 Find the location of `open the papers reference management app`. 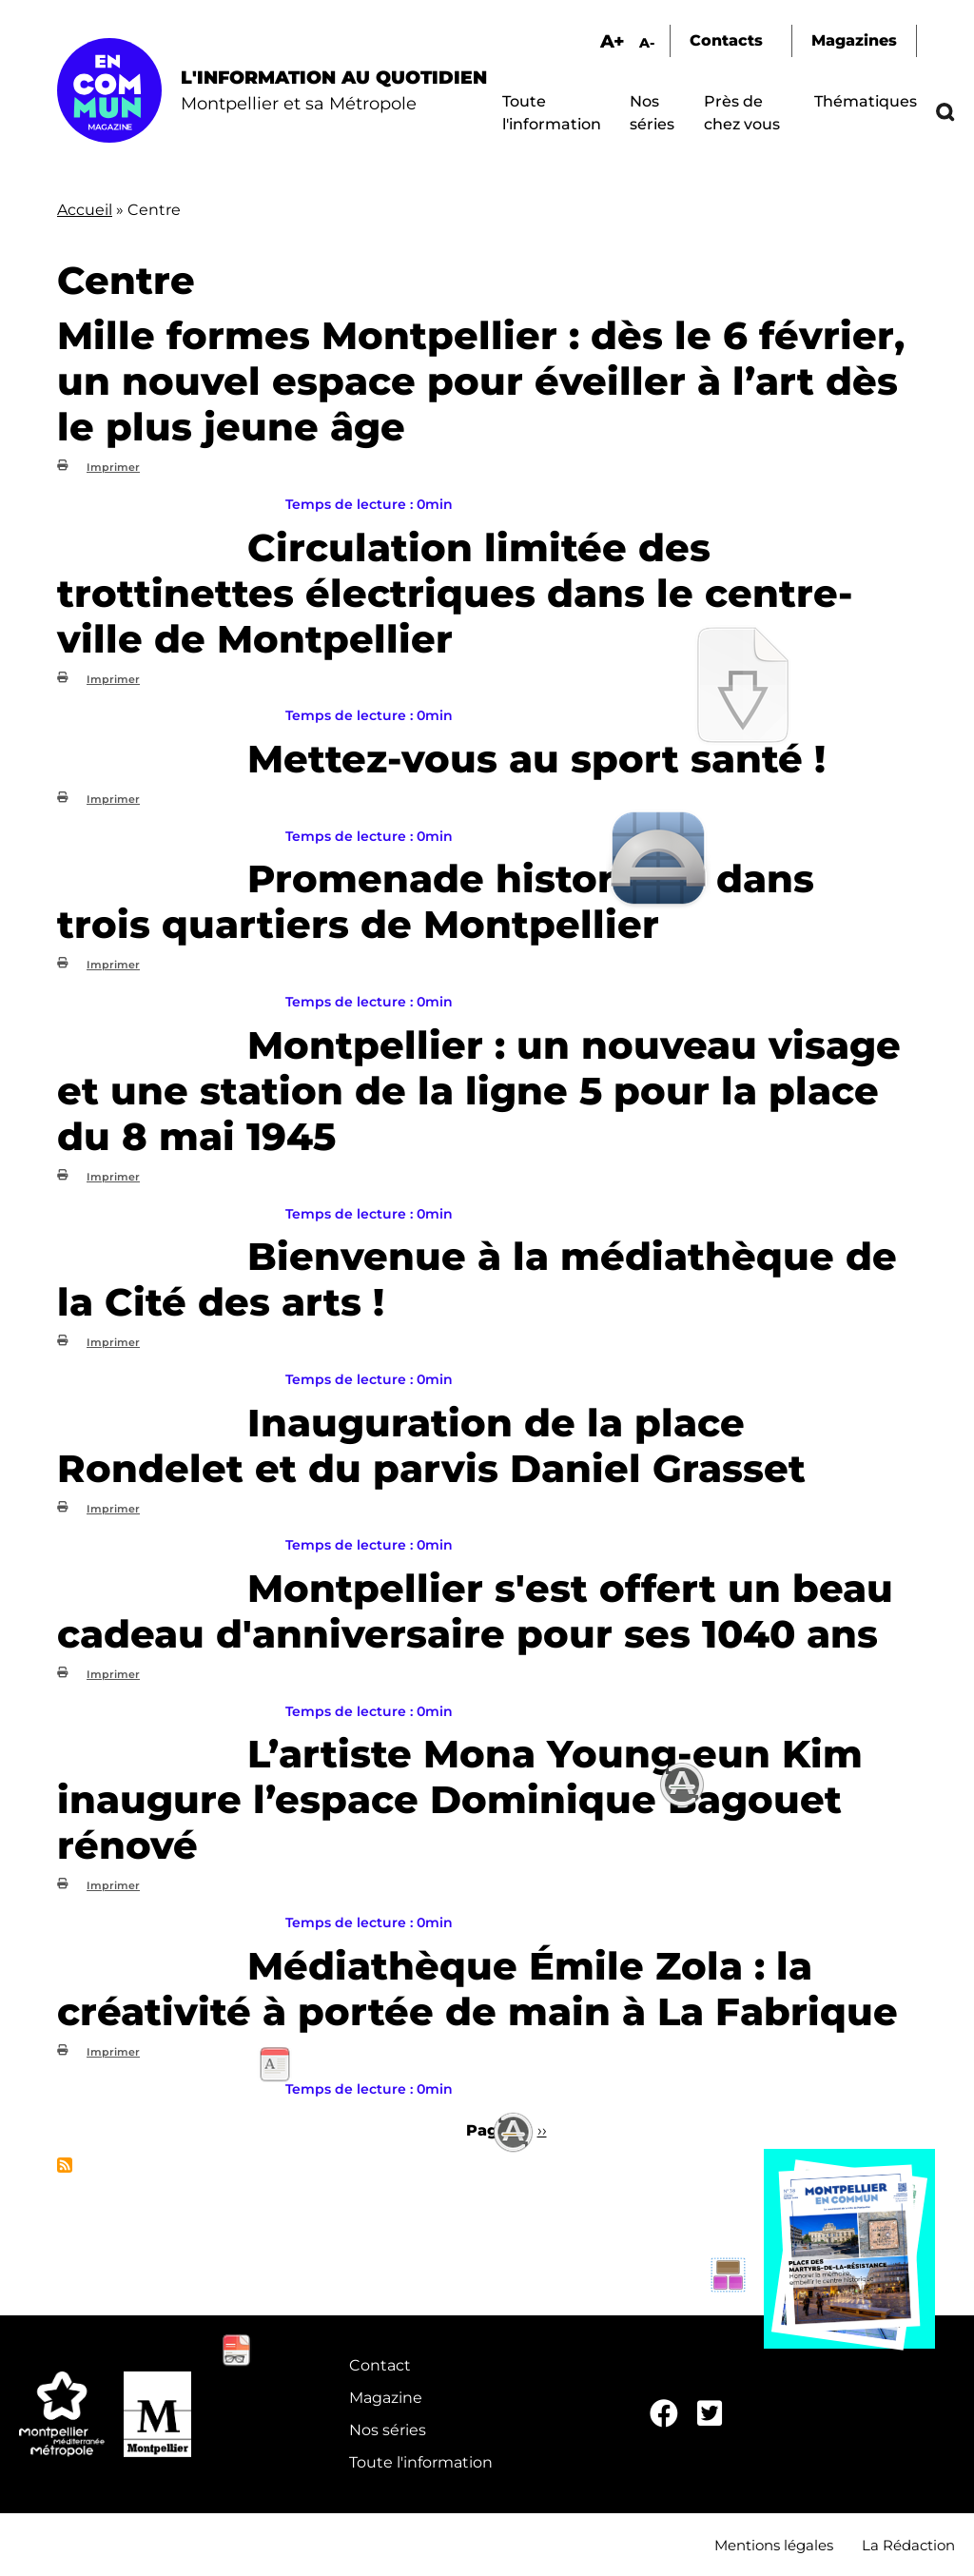

open the papers reference management app is located at coordinates (236, 2350).